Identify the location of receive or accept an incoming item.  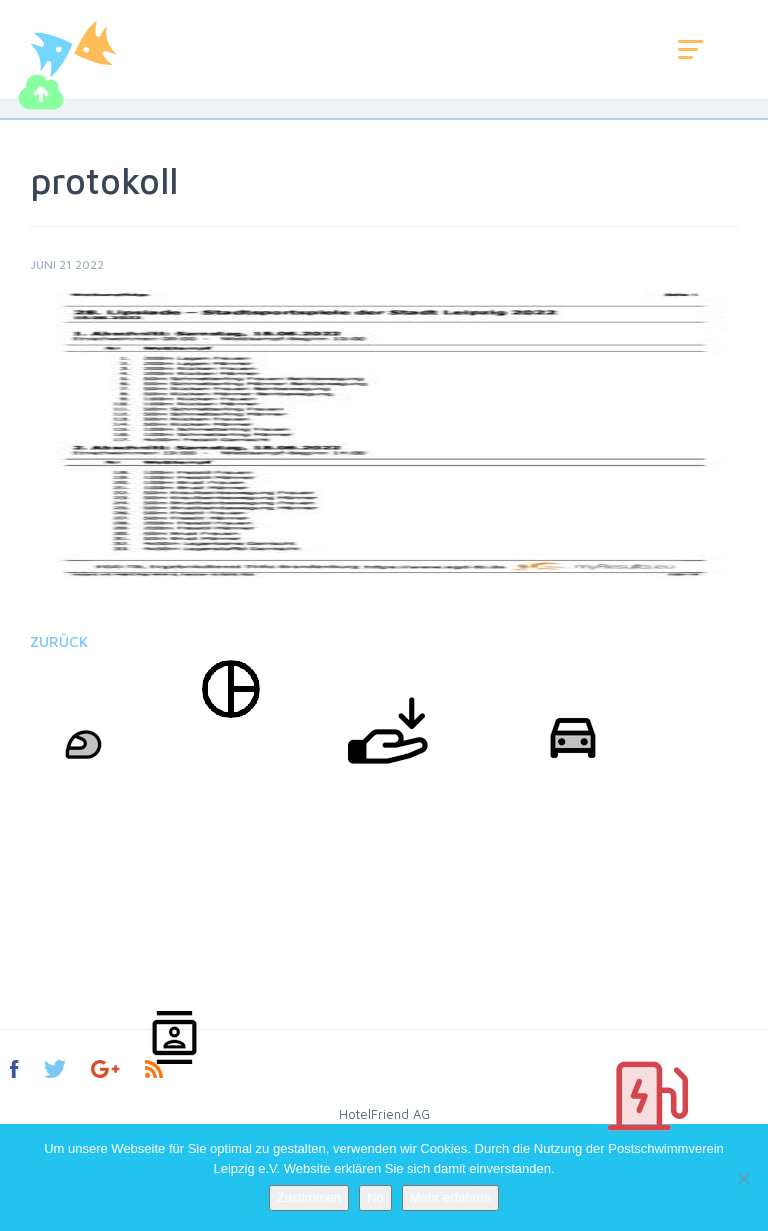
(390, 734).